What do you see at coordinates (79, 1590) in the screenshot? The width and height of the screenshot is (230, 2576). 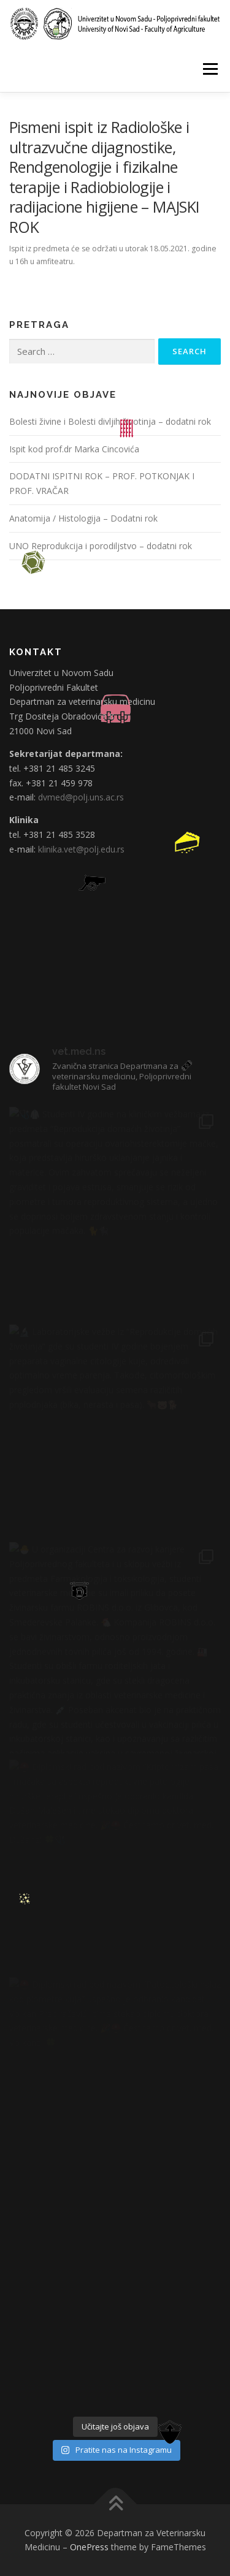 I see `locate nearby taverns or pubs` at bounding box center [79, 1590].